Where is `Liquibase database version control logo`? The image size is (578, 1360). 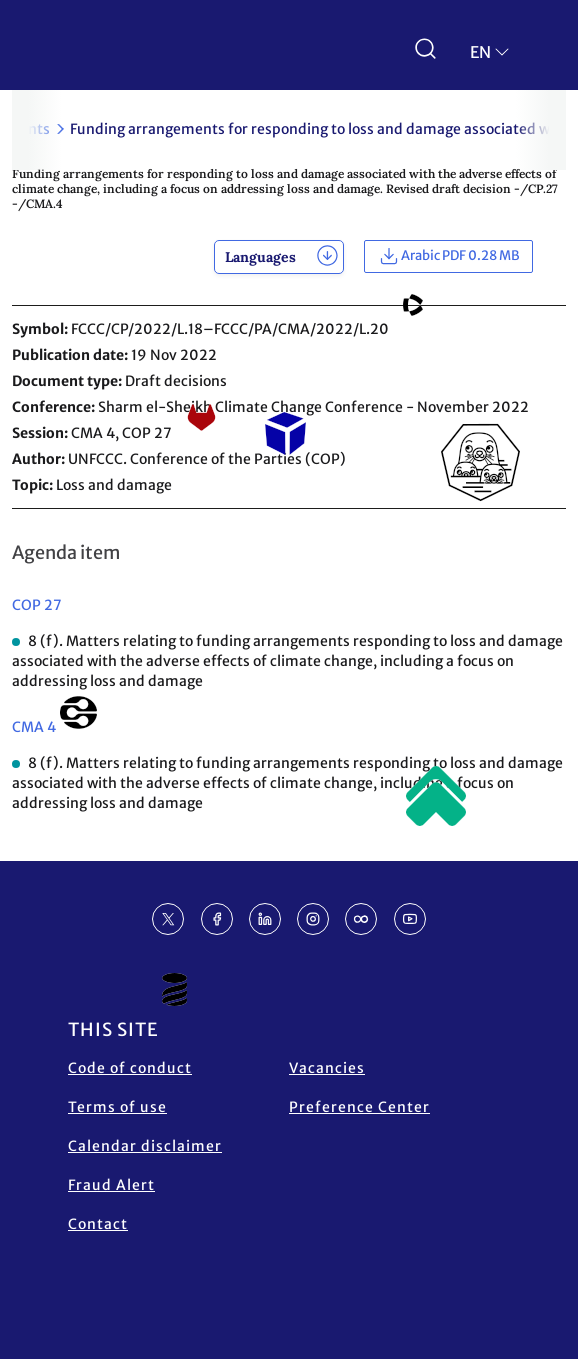 Liquibase database version control logo is located at coordinates (174, 989).